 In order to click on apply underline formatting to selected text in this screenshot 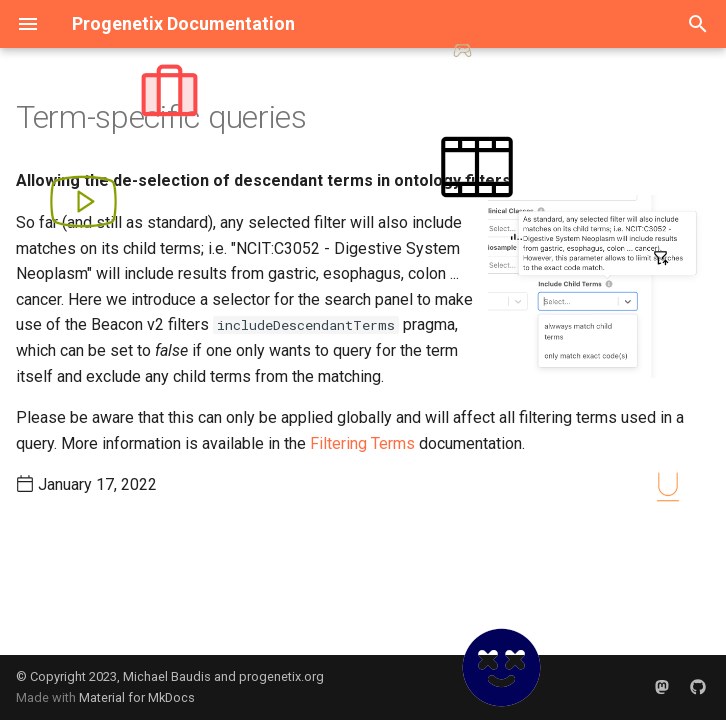, I will do `click(668, 485)`.